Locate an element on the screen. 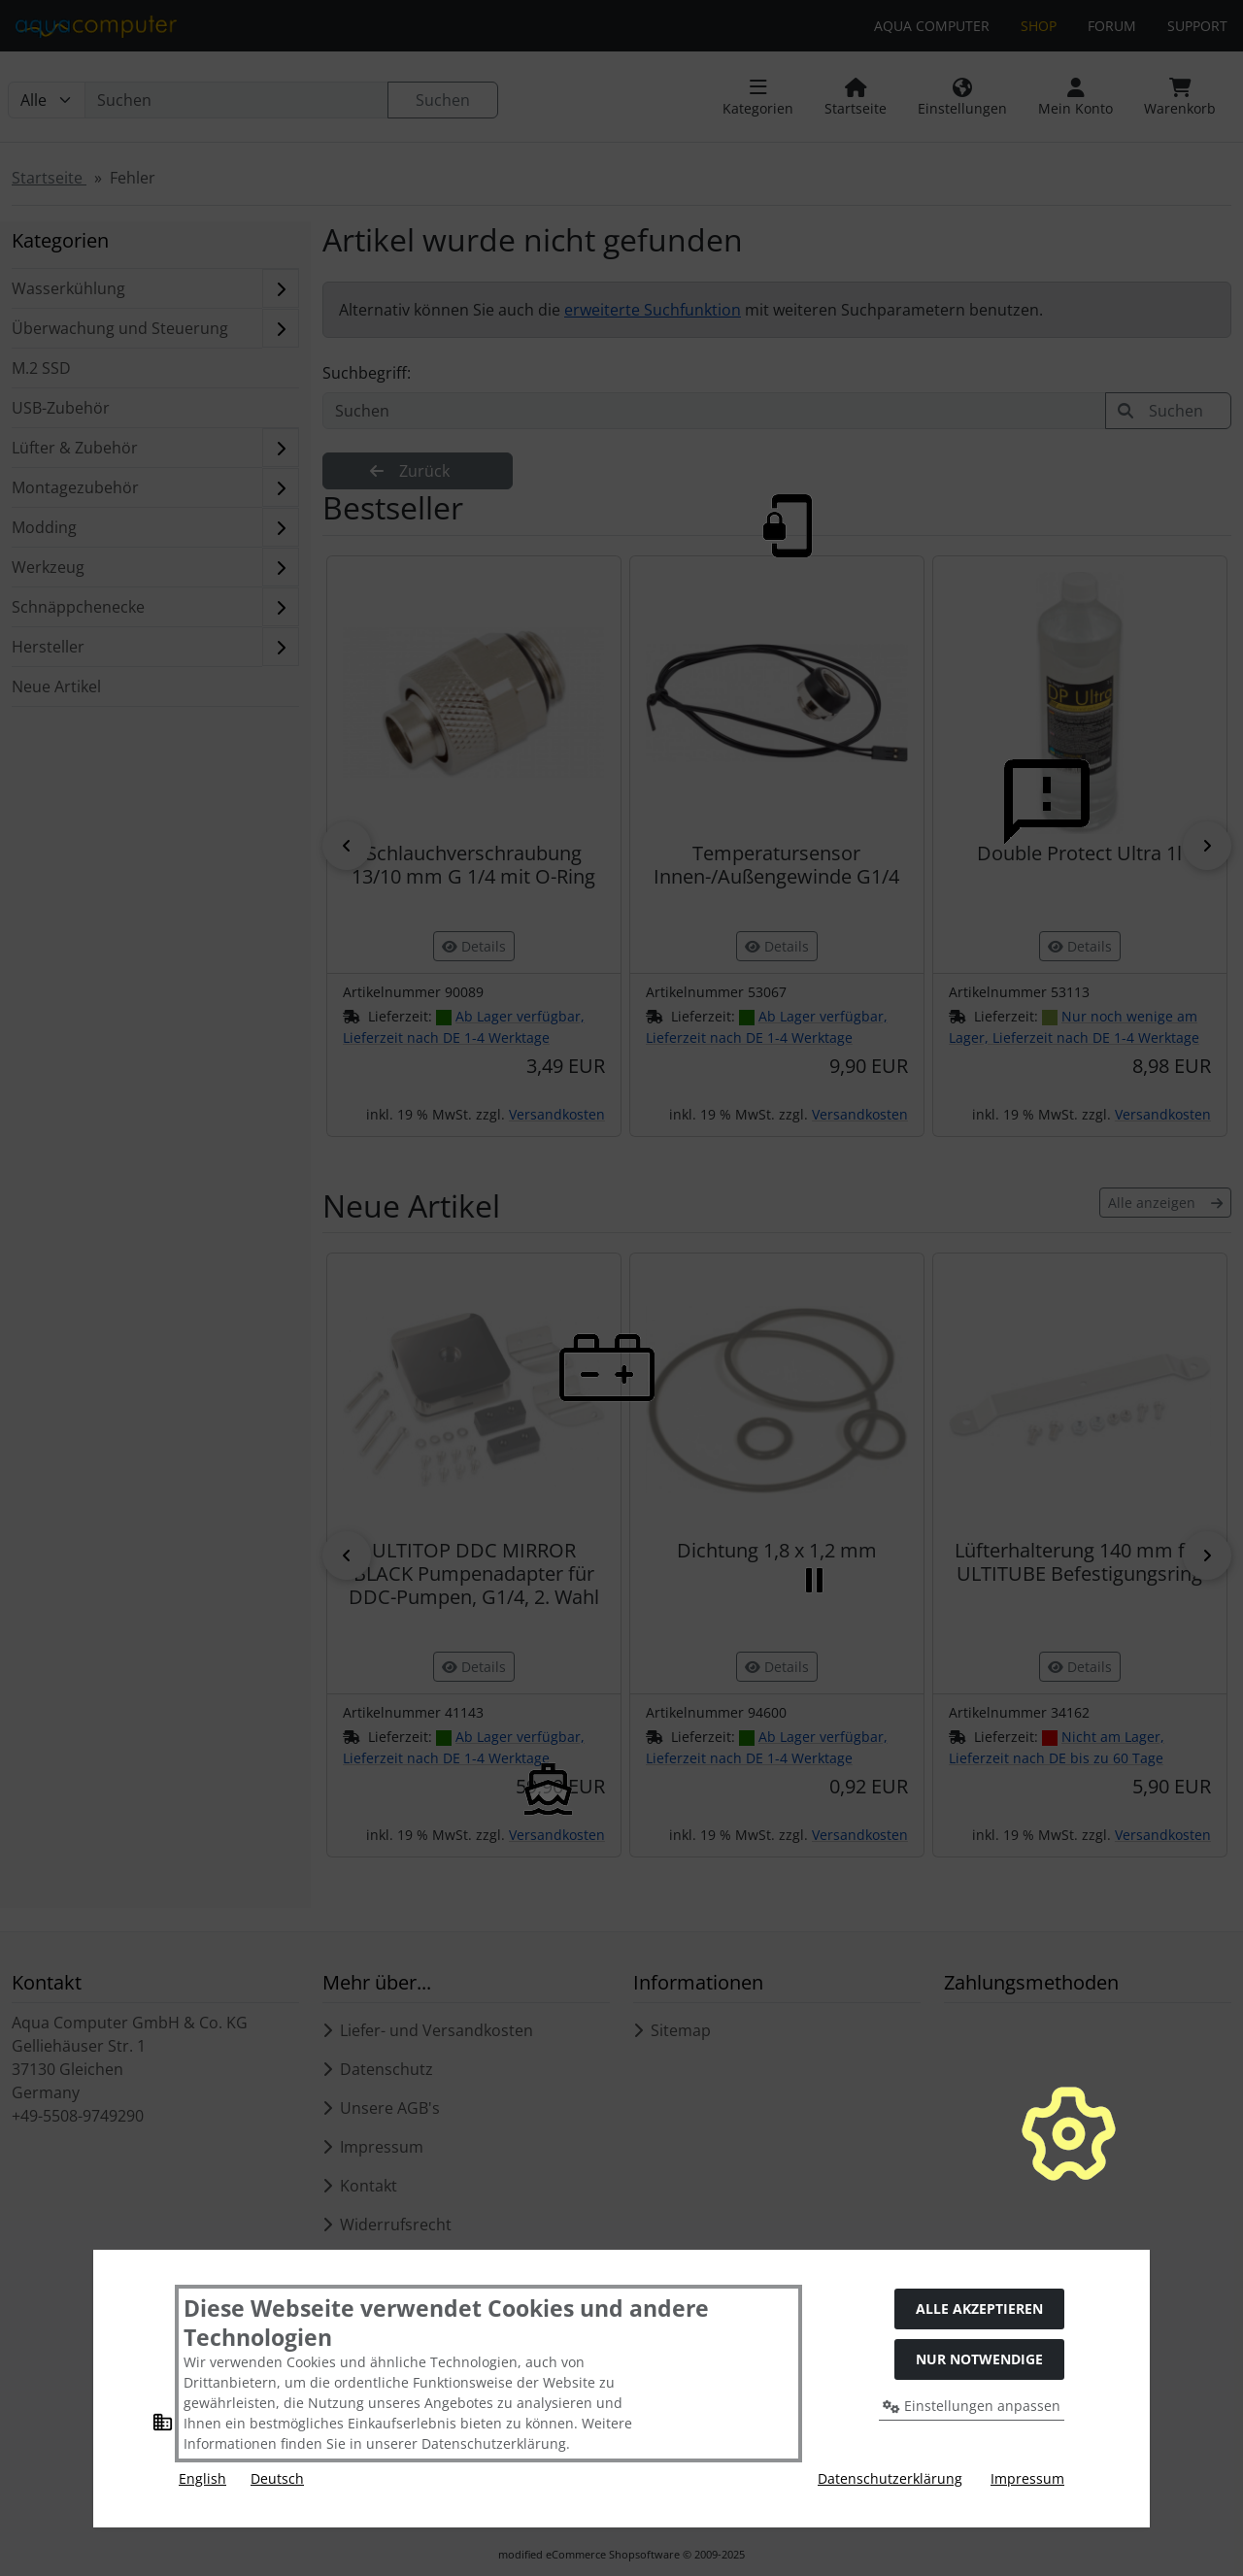  view business contact information is located at coordinates (162, 2422).